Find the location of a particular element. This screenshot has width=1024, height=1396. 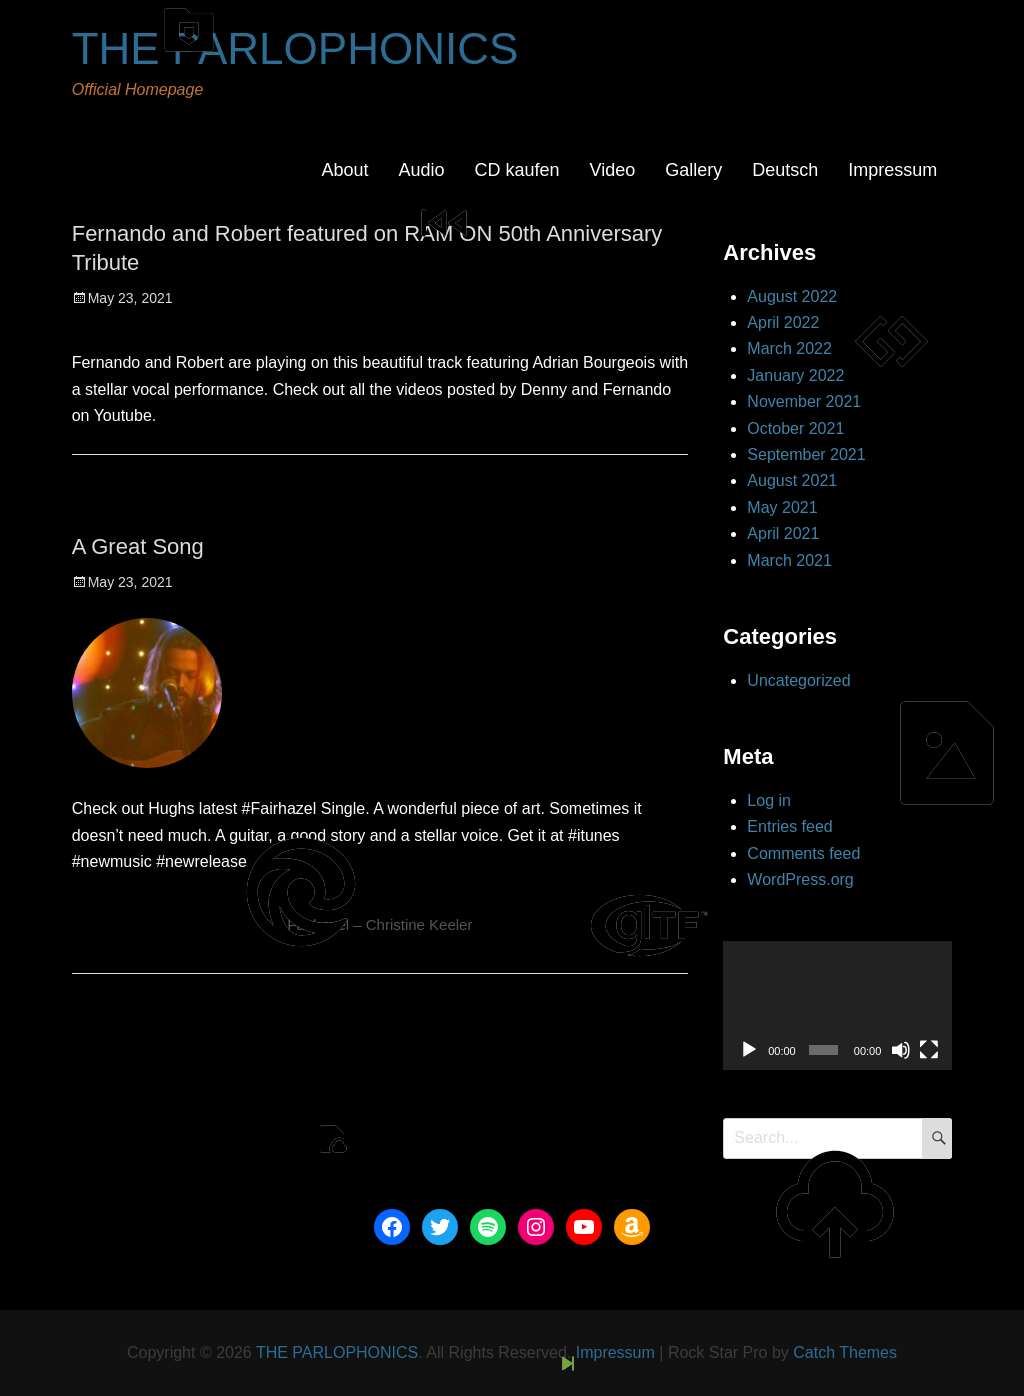

skip to the next track is located at coordinates (568, 1363).